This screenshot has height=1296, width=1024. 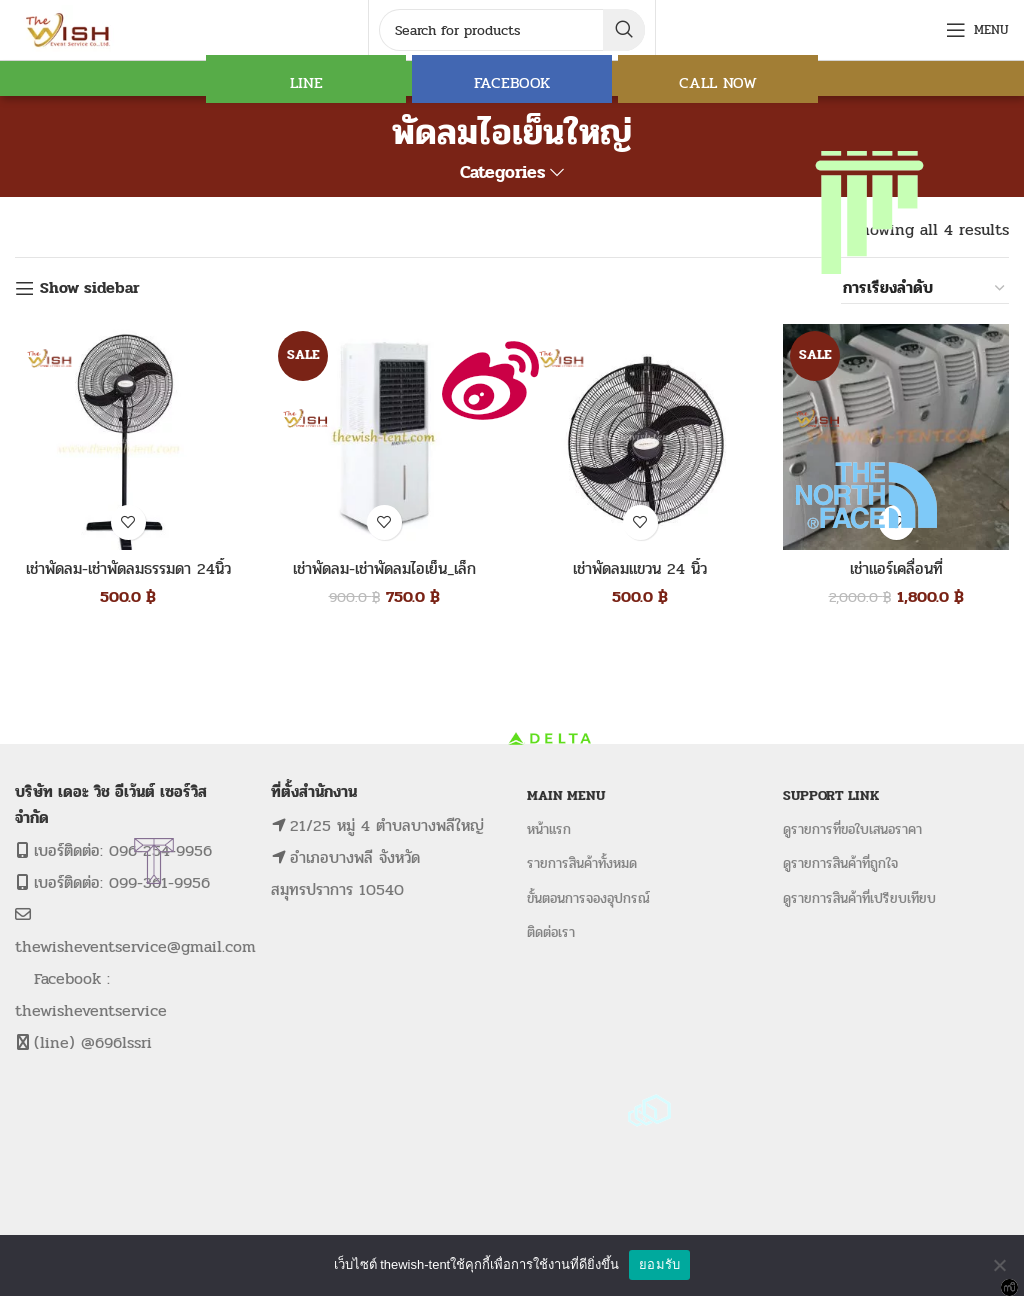 What do you see at coordinates (649, 1110) in the screenshot?
I see `envoy proxy logo` at bounding box center [649, 1110].